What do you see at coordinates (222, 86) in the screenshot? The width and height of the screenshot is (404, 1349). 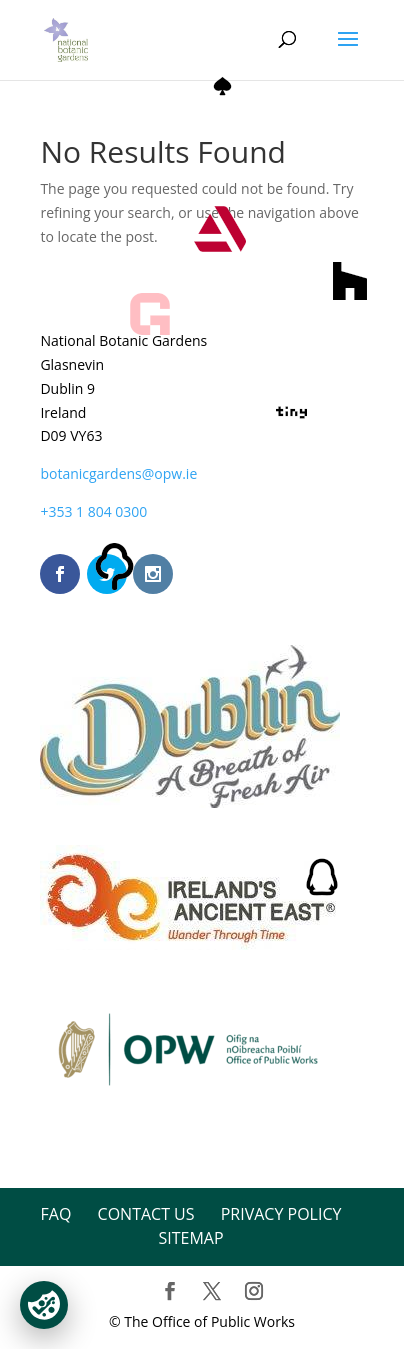 I see `spades suit symbol for card games` at bounding box center [222, 86].